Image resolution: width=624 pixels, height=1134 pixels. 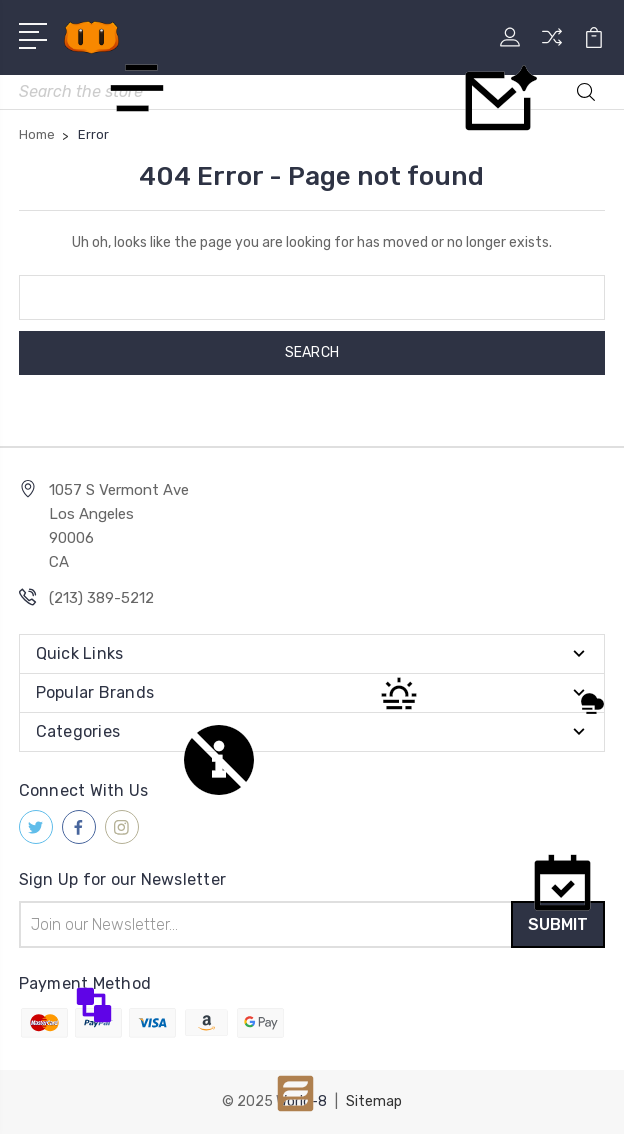 I want to click on indicates hazy weather conditions, so click(x=399, y=695).